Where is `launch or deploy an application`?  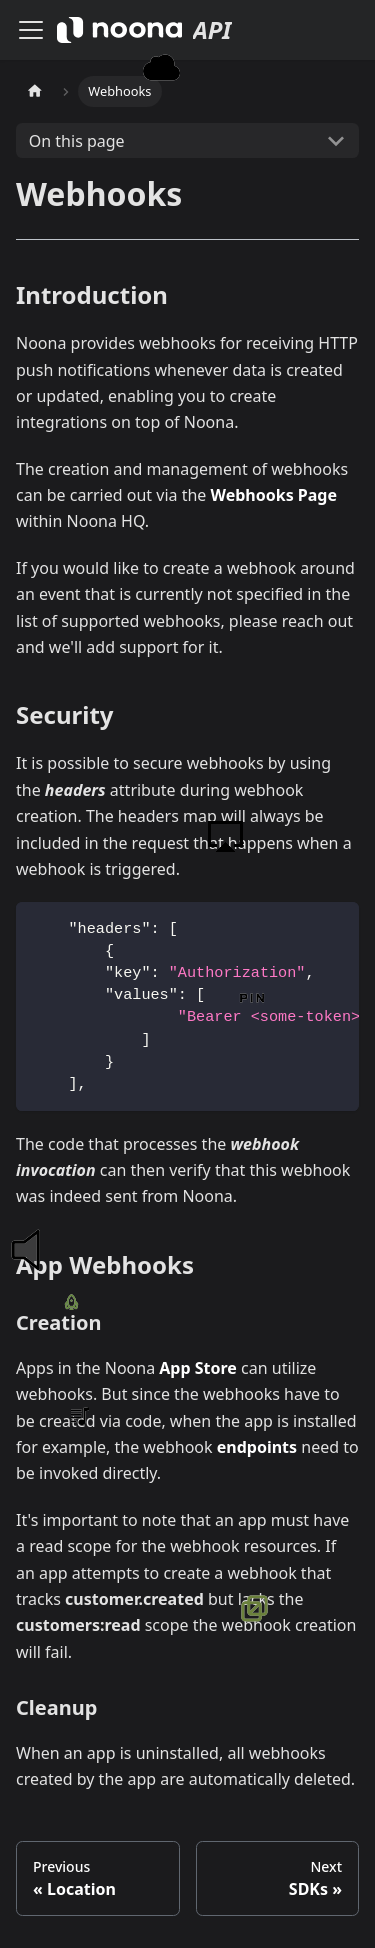
launch or deploy an application is located at coordinates (71, 1302).